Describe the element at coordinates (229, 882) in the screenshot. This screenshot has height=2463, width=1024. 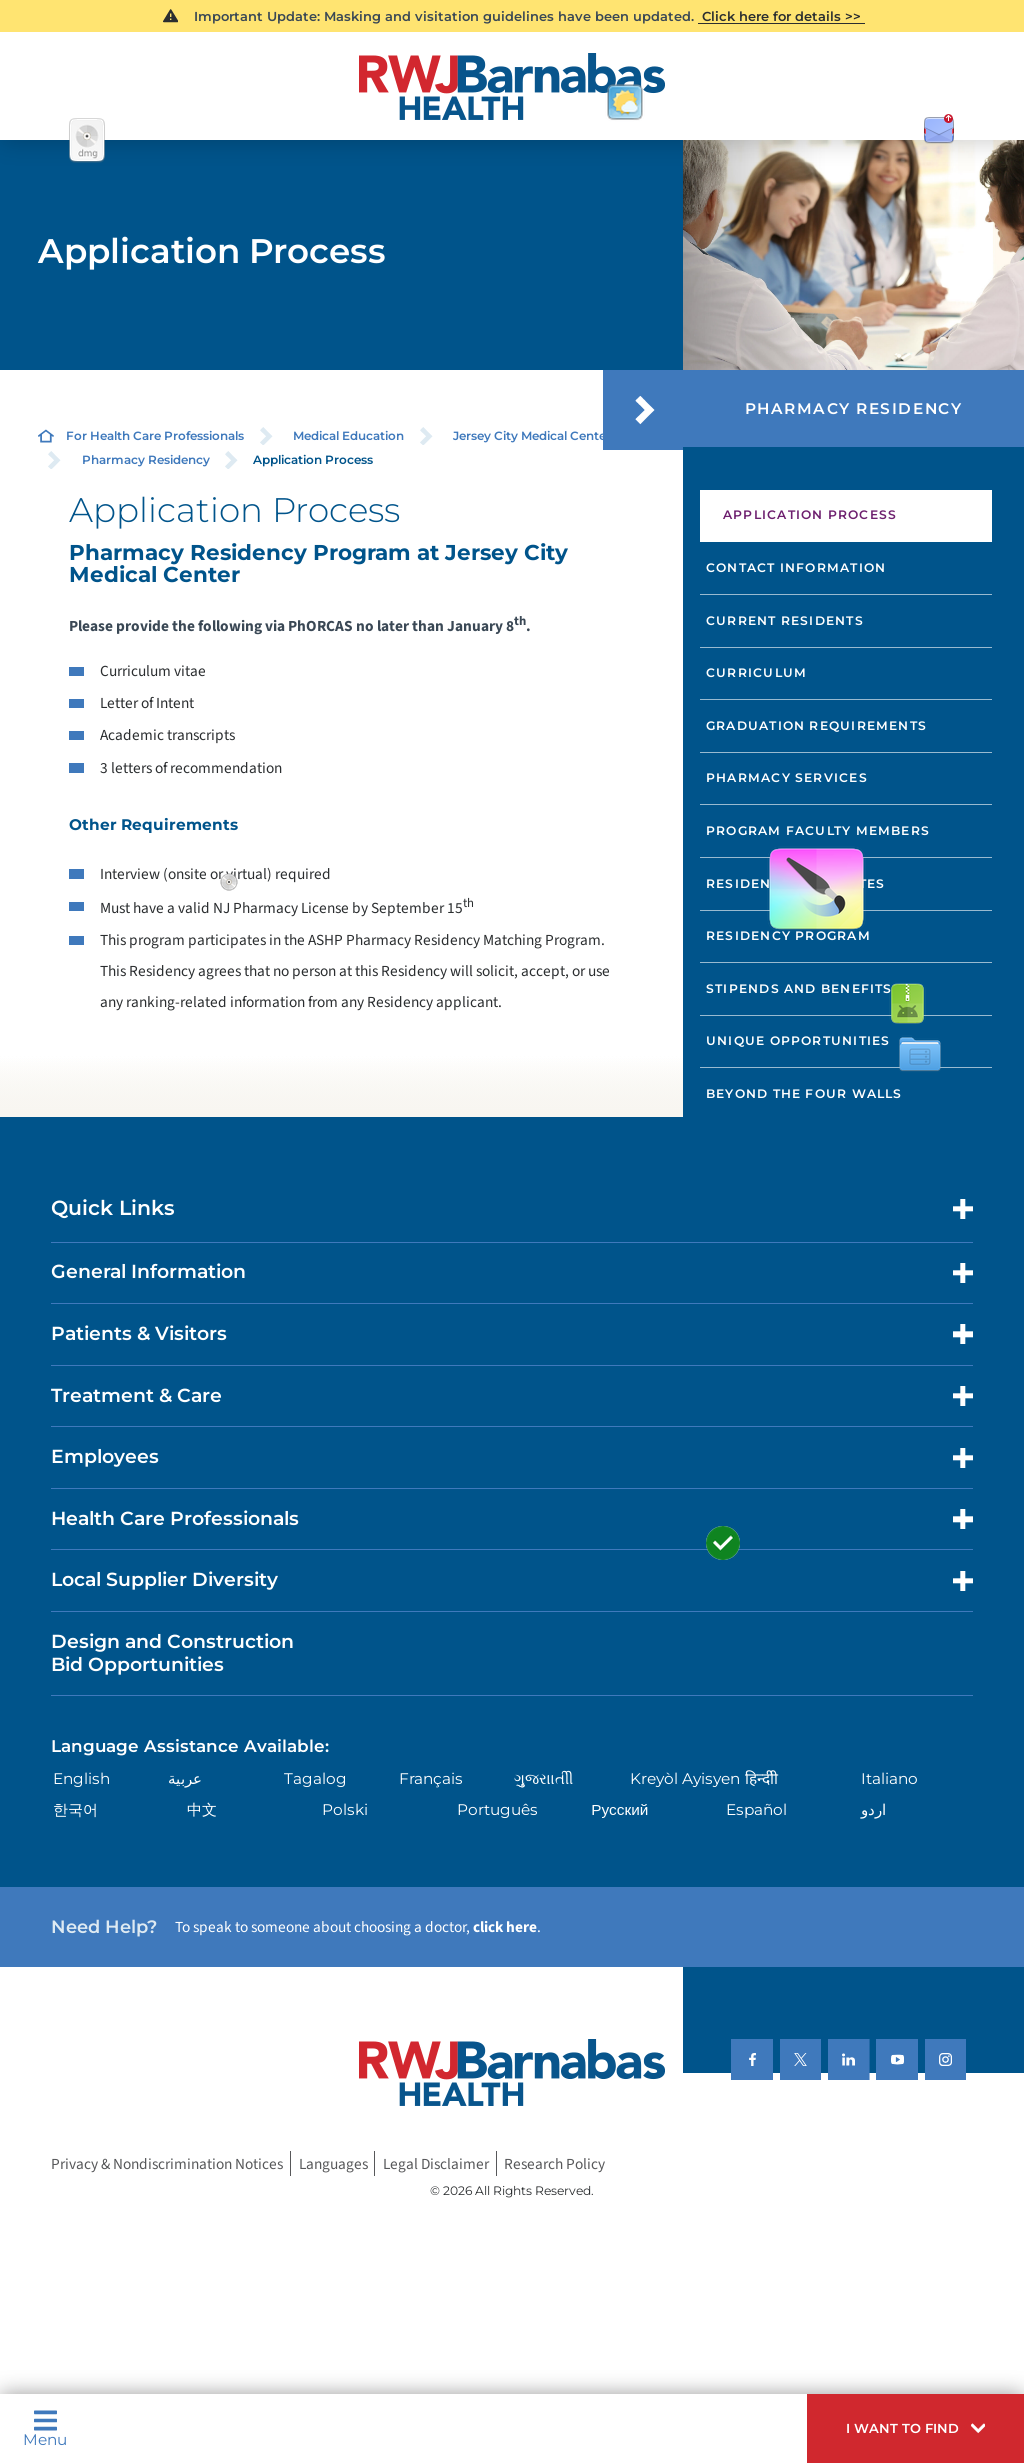
I see `access DVD drive or optical media` at that location.